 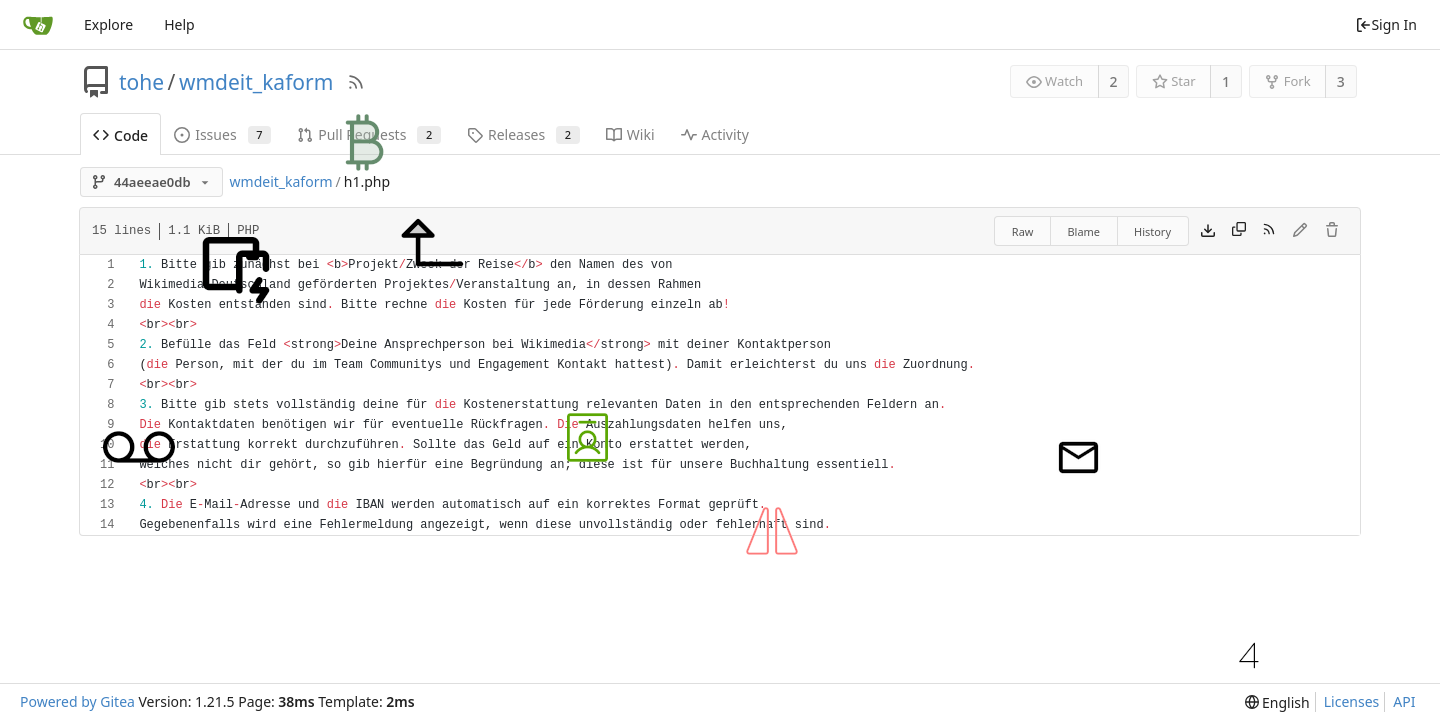 What do you see at coordinates (772, 533) in the screenshot?
I see `flip image horizontally` at bounding box center [772, 533].